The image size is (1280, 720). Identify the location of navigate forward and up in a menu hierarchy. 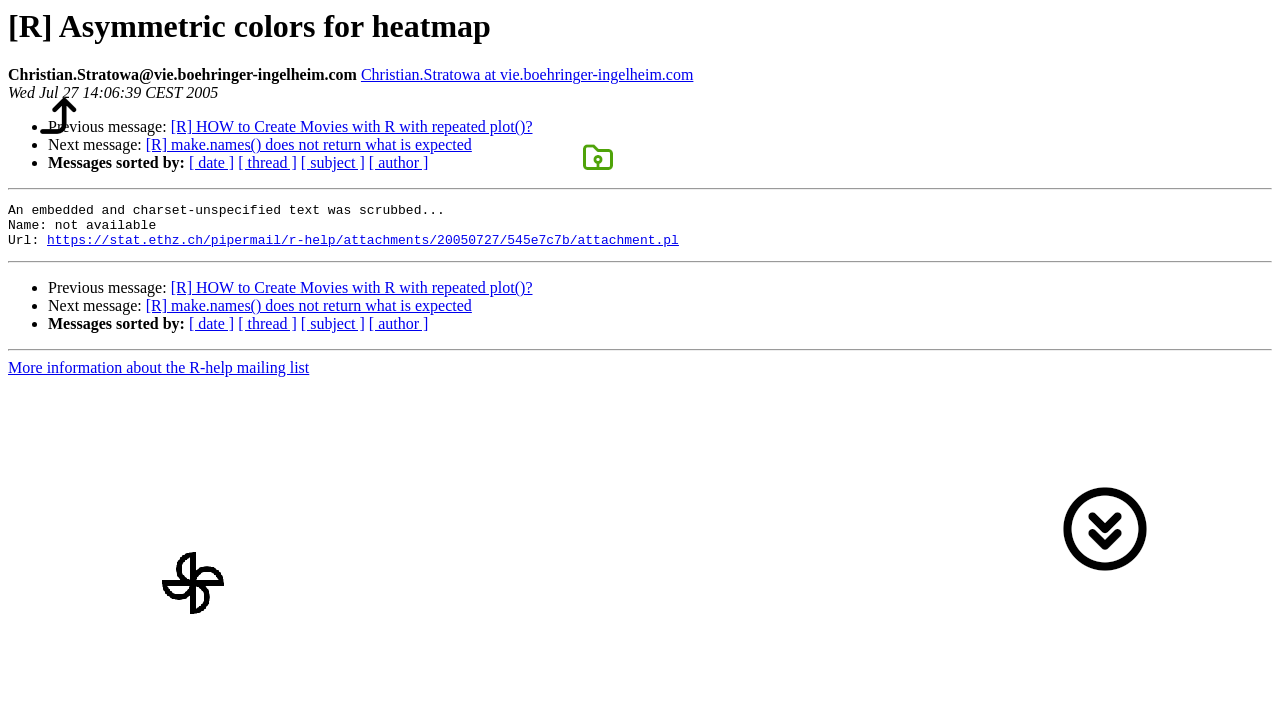
(57, 117).